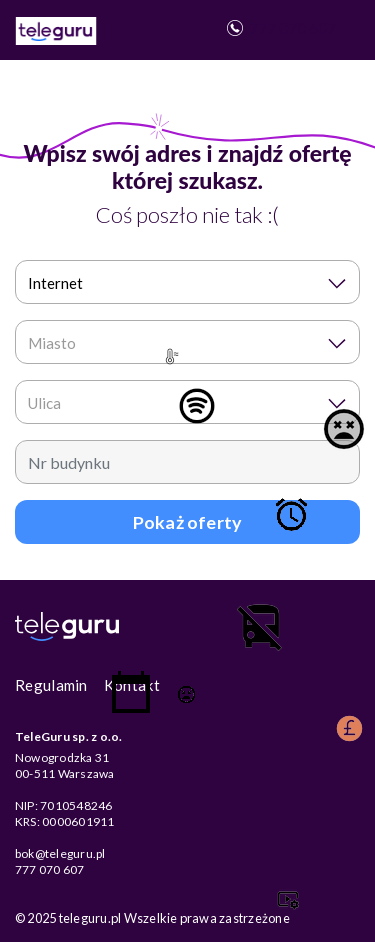 The height and width of the screenshot is (942, 375). I want to click on adjust video playback settings, so click(288, 899).